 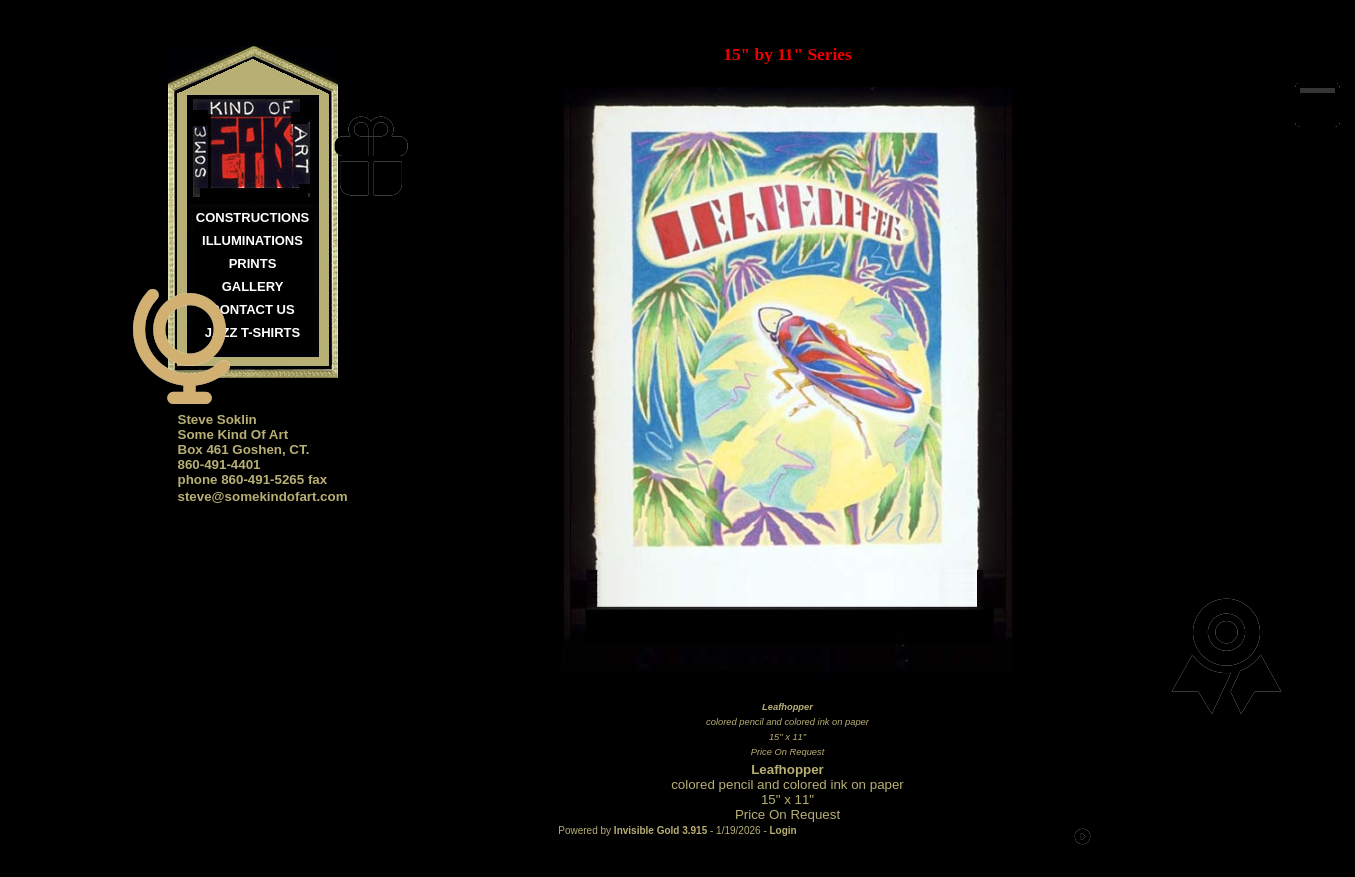 I want to click on indicates an award or achievement, so click(x=1226, y=654).